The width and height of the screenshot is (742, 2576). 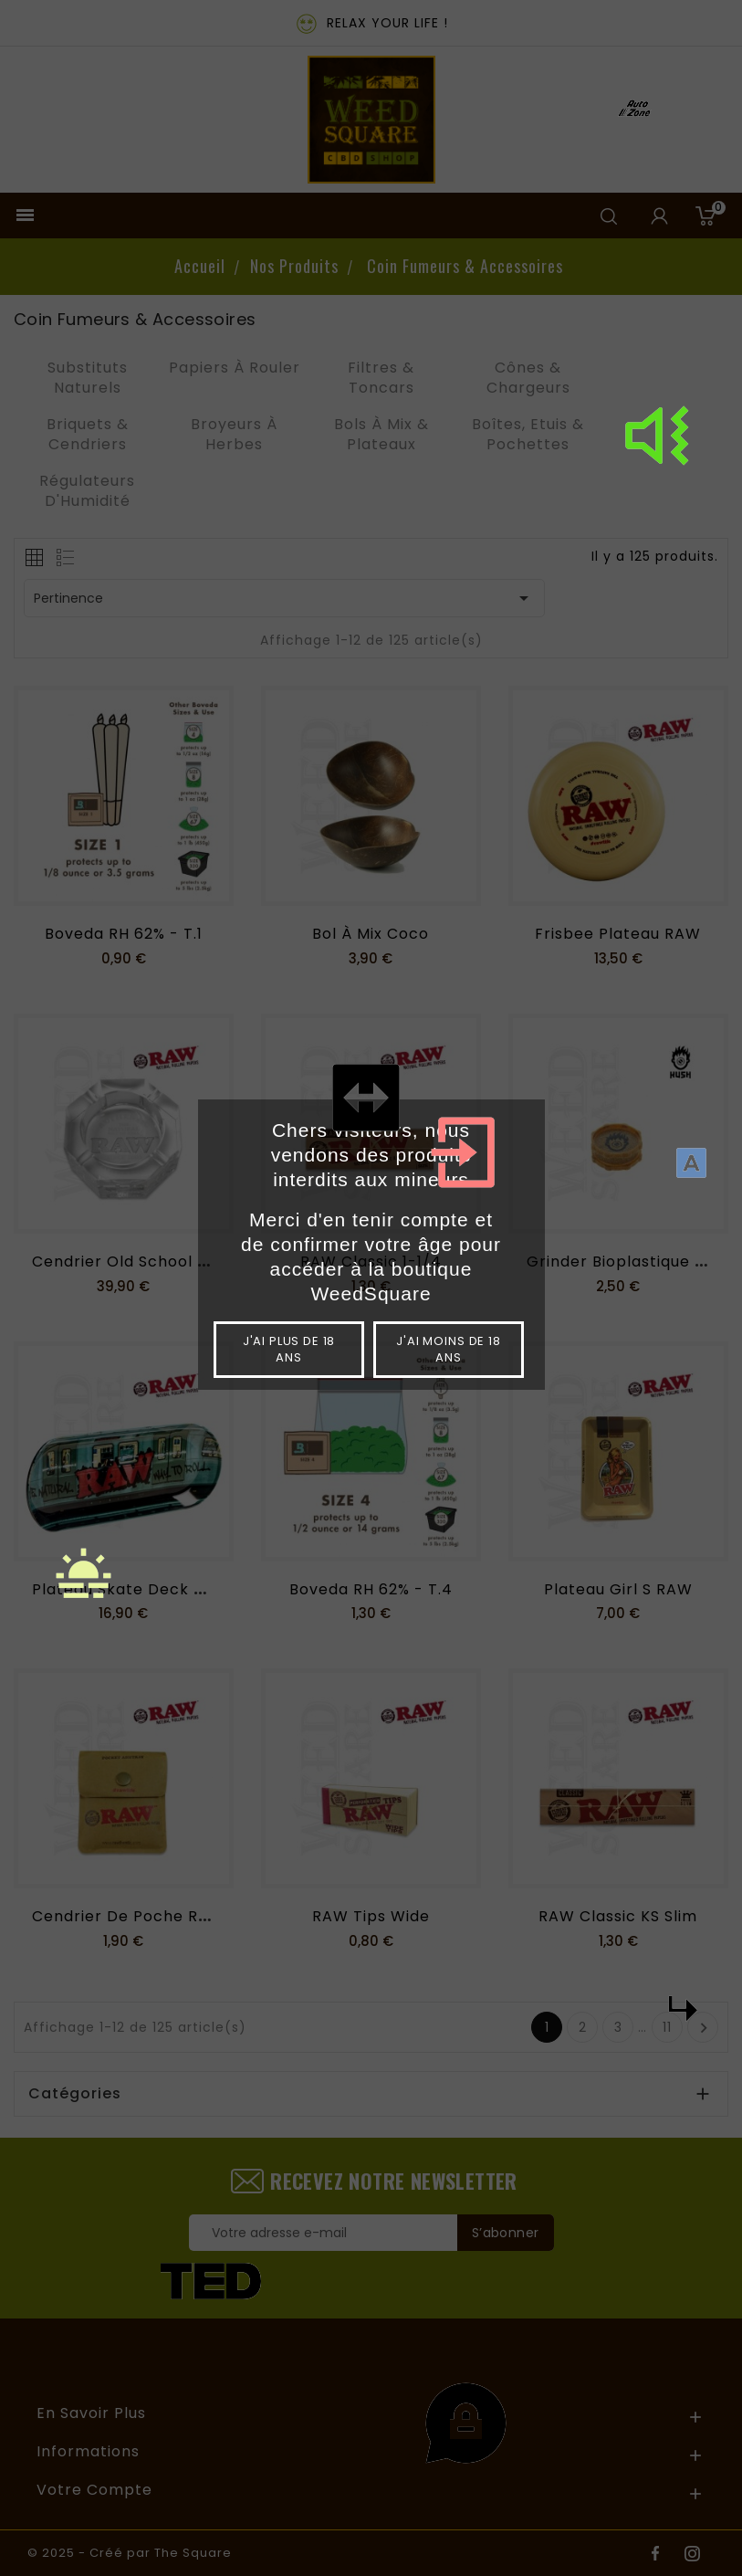 What do you see at coordinates (83, 1575) in the screenshot?
I see `indicates hazy weather conditions` at bounding box center [83, 1575].